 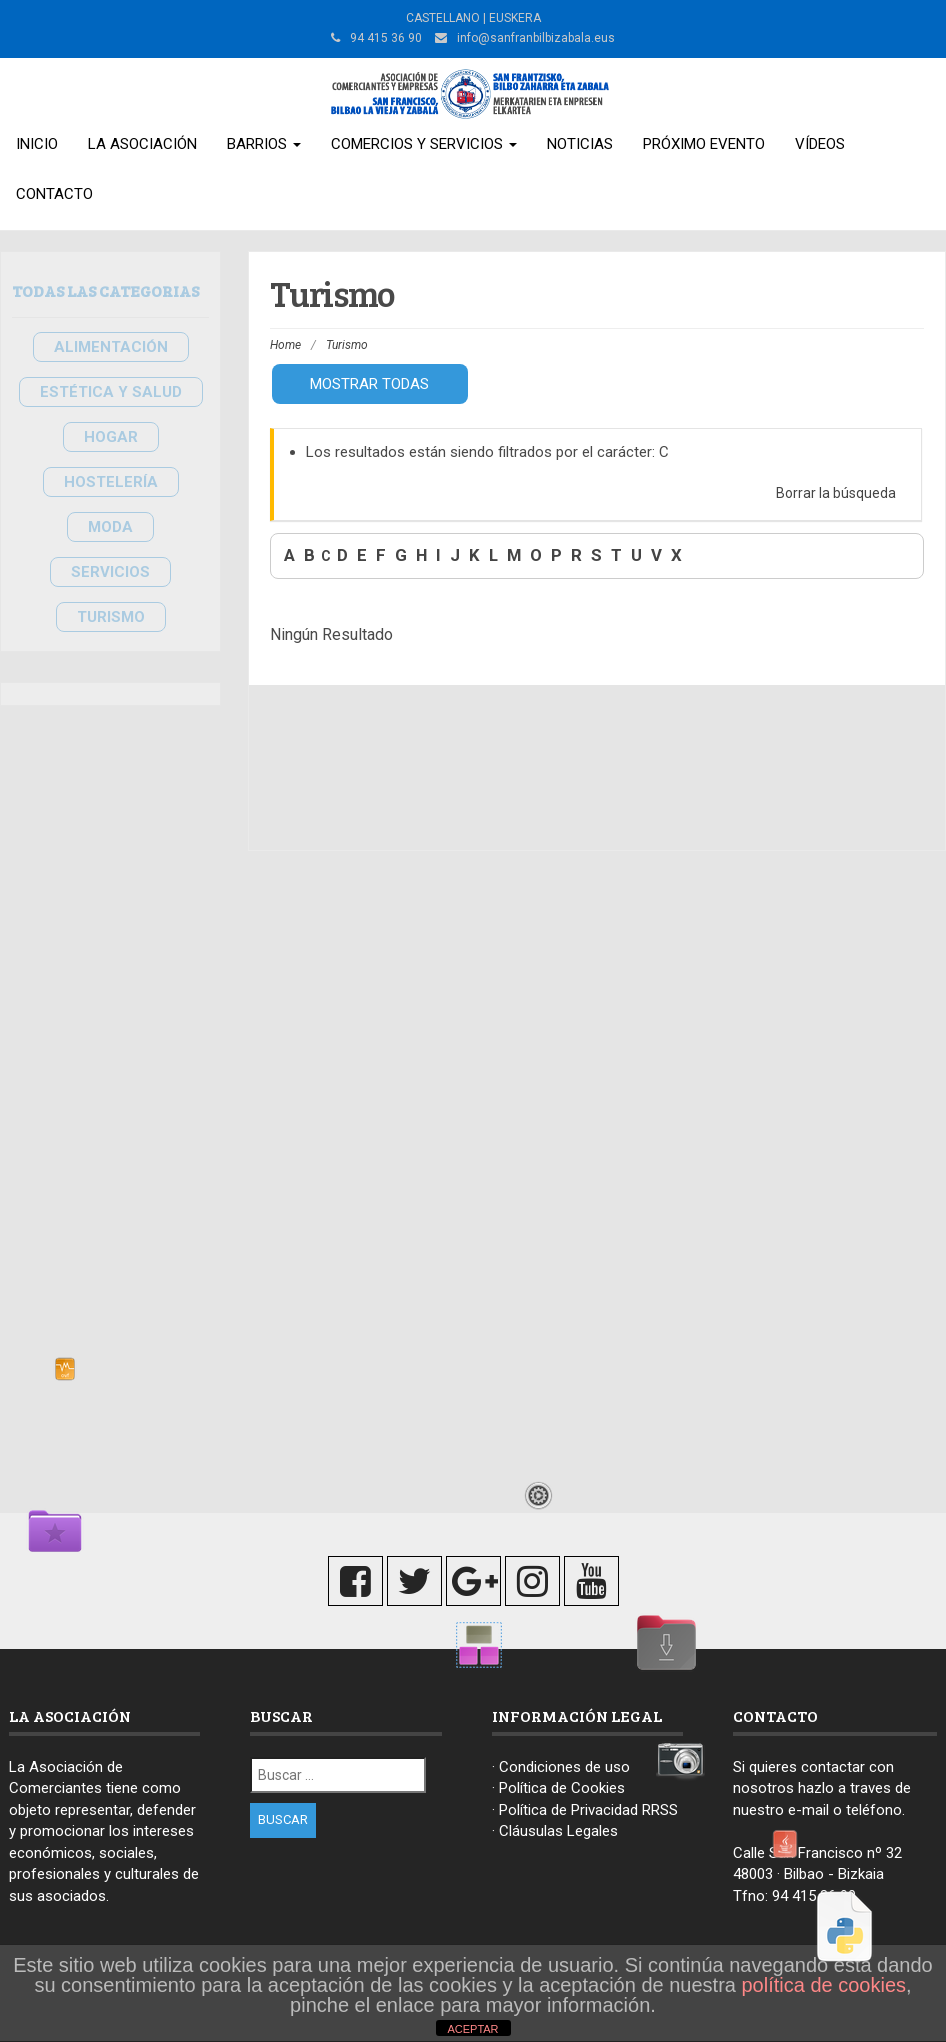 What do you see at coordinates (680, 1757) in the screenshot?
I see `open camera to take a photo` at bounding box center [680, 1757].